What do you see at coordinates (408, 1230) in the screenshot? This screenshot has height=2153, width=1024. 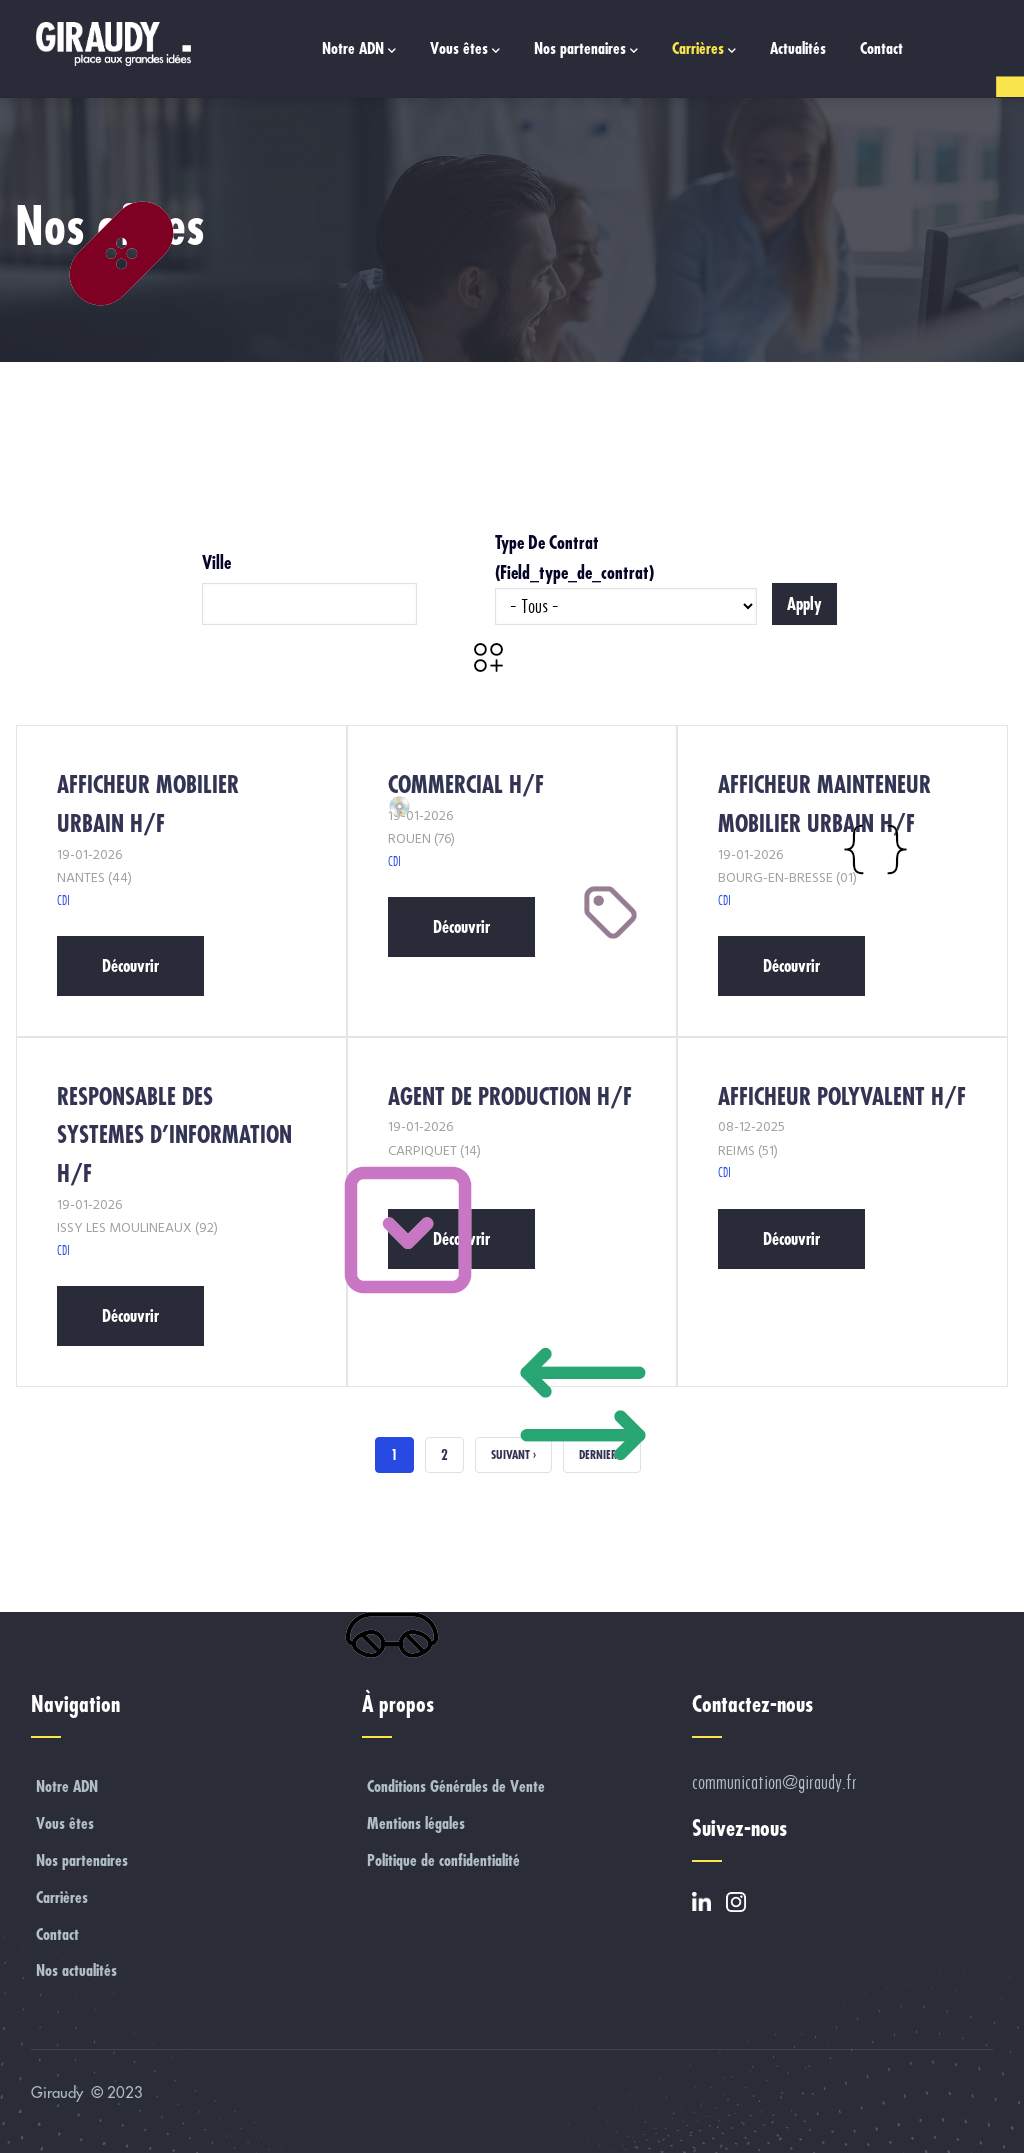 I see `open a dropdown menu` at bounding box center [408, 1230].